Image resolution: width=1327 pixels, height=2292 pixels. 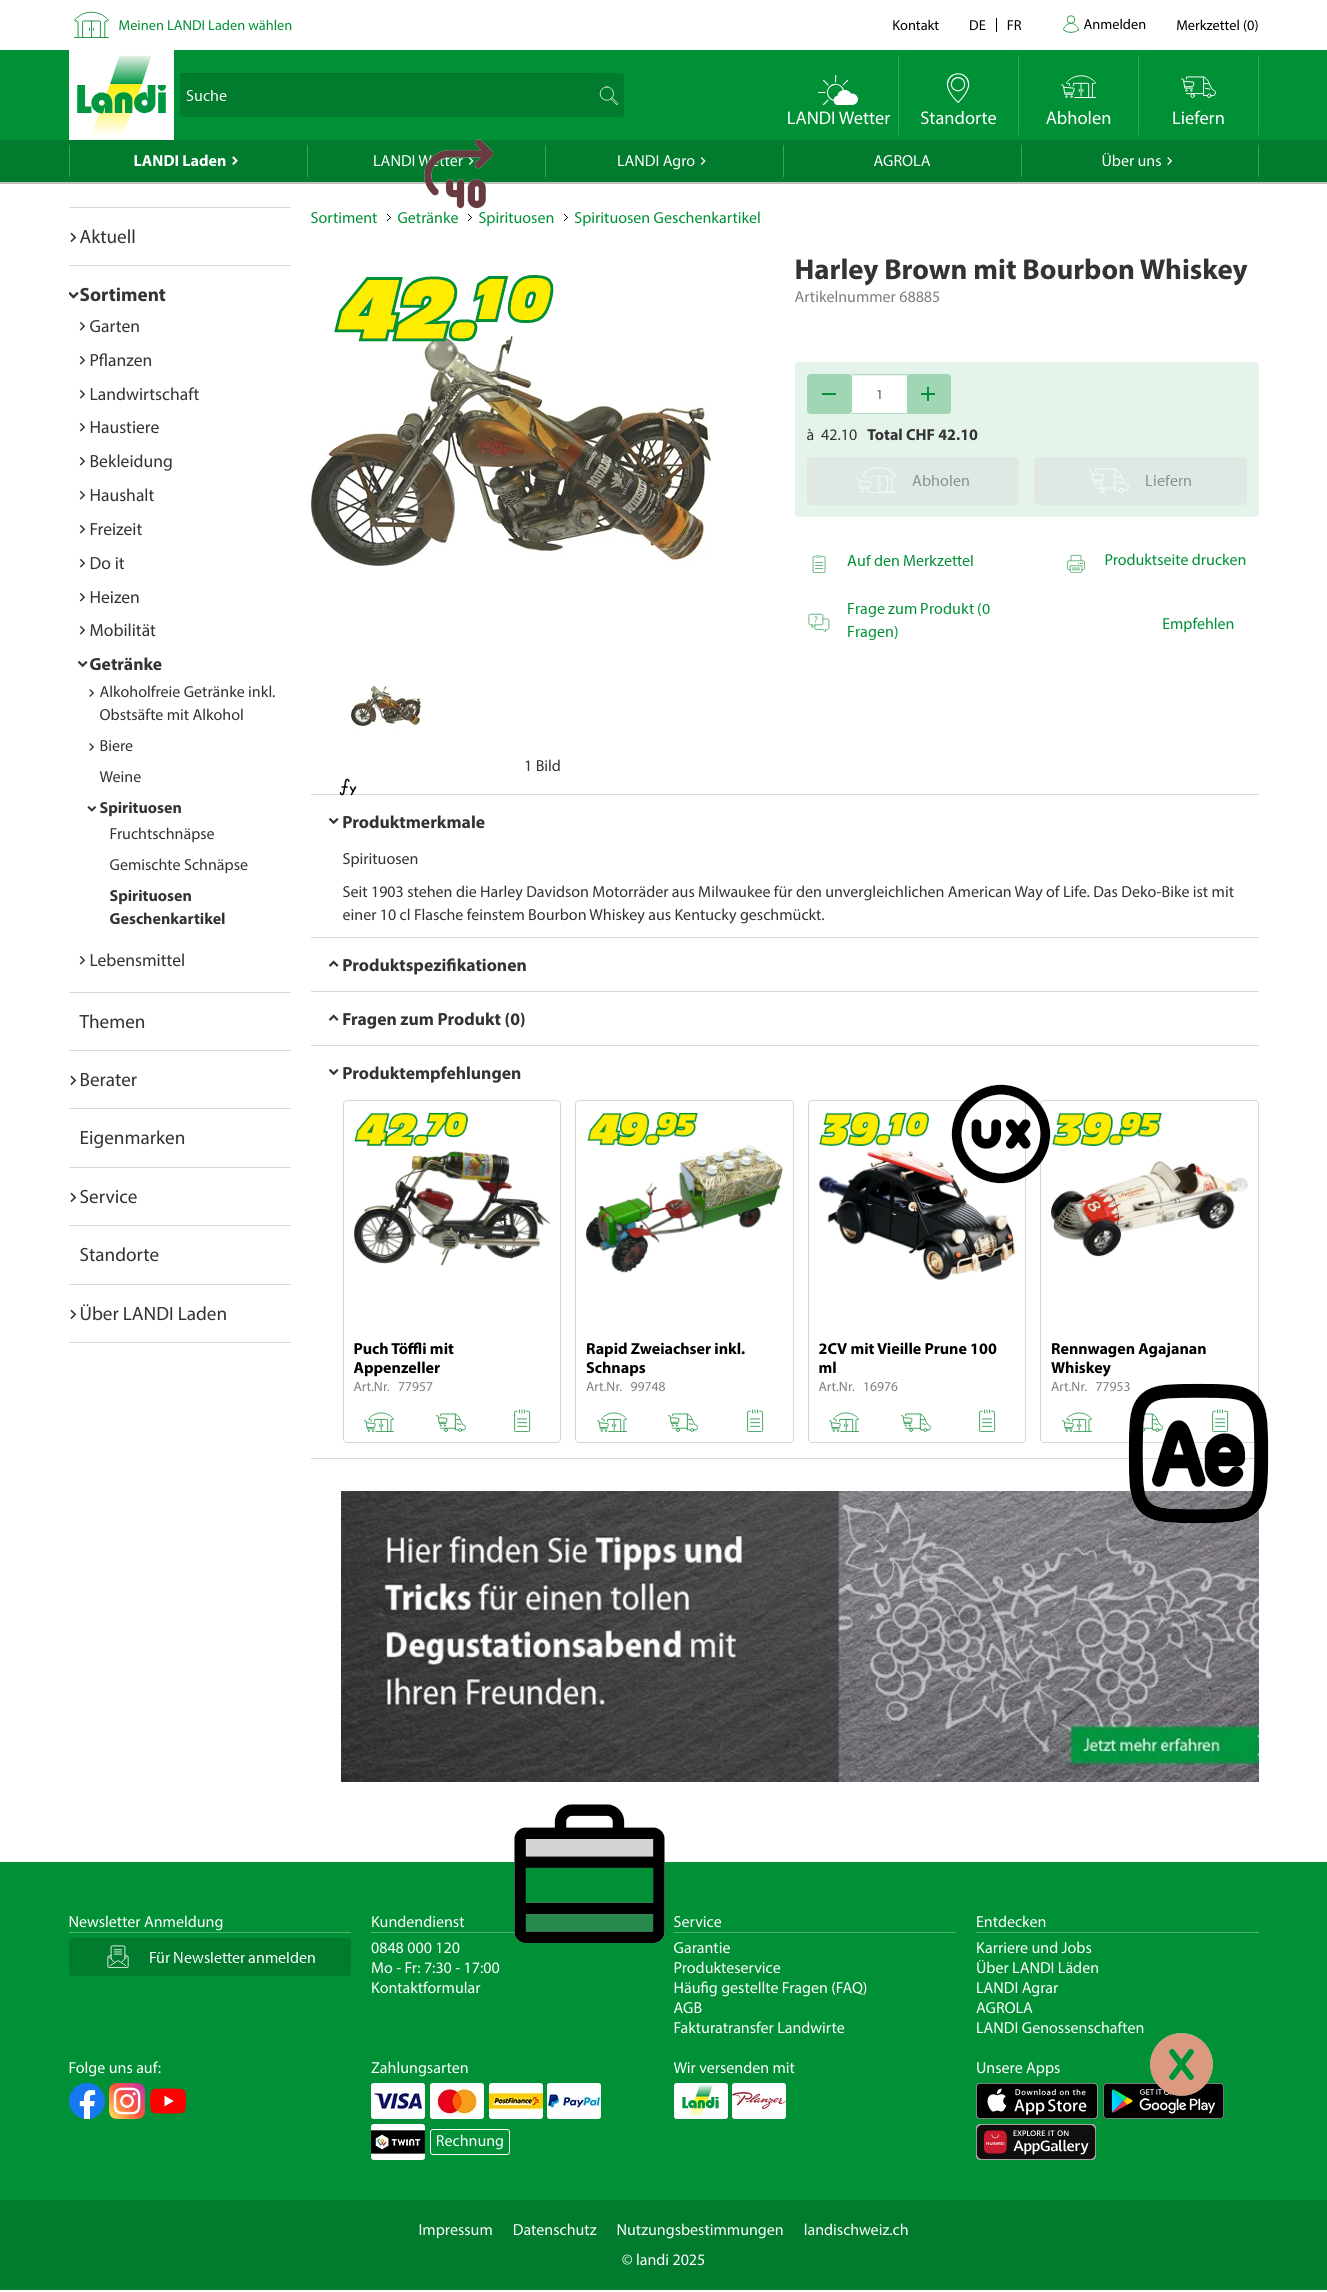 I want to click on insert mathematical function notation, so click(x=348, y=787).